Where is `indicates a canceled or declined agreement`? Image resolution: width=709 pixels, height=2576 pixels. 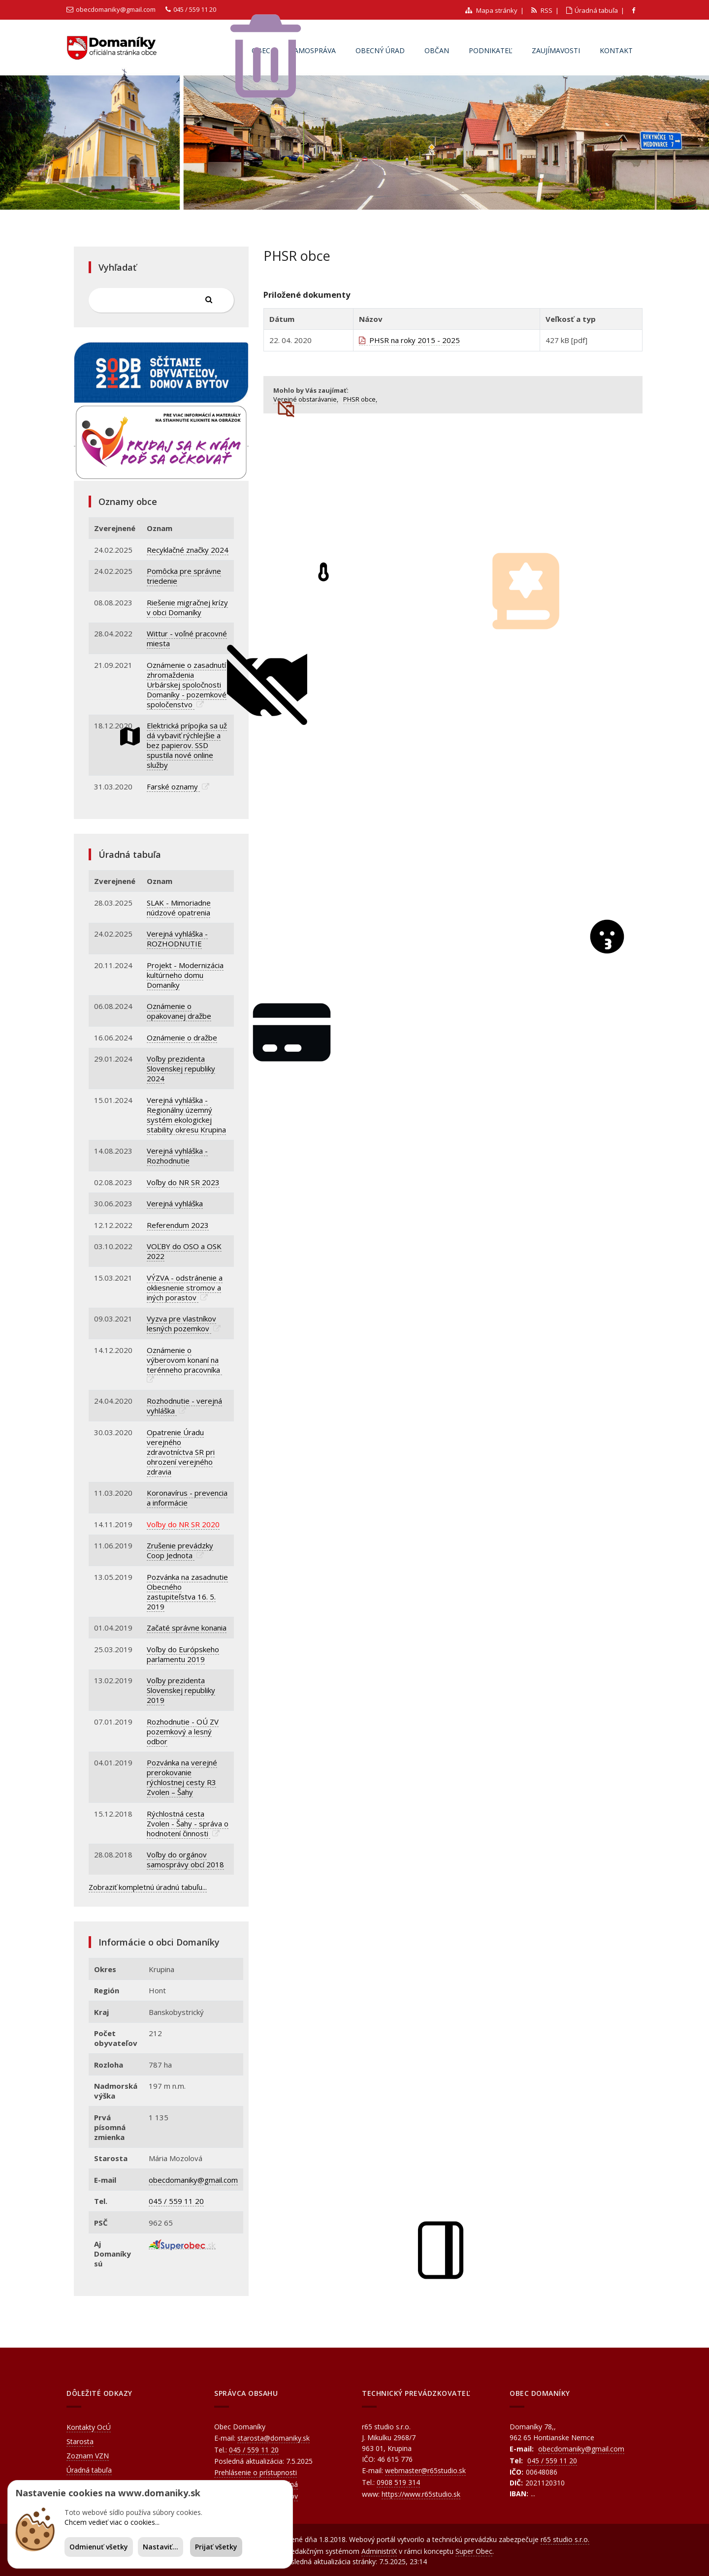 indicates a canceled or declined agreement is located at coordinates (267, 685).